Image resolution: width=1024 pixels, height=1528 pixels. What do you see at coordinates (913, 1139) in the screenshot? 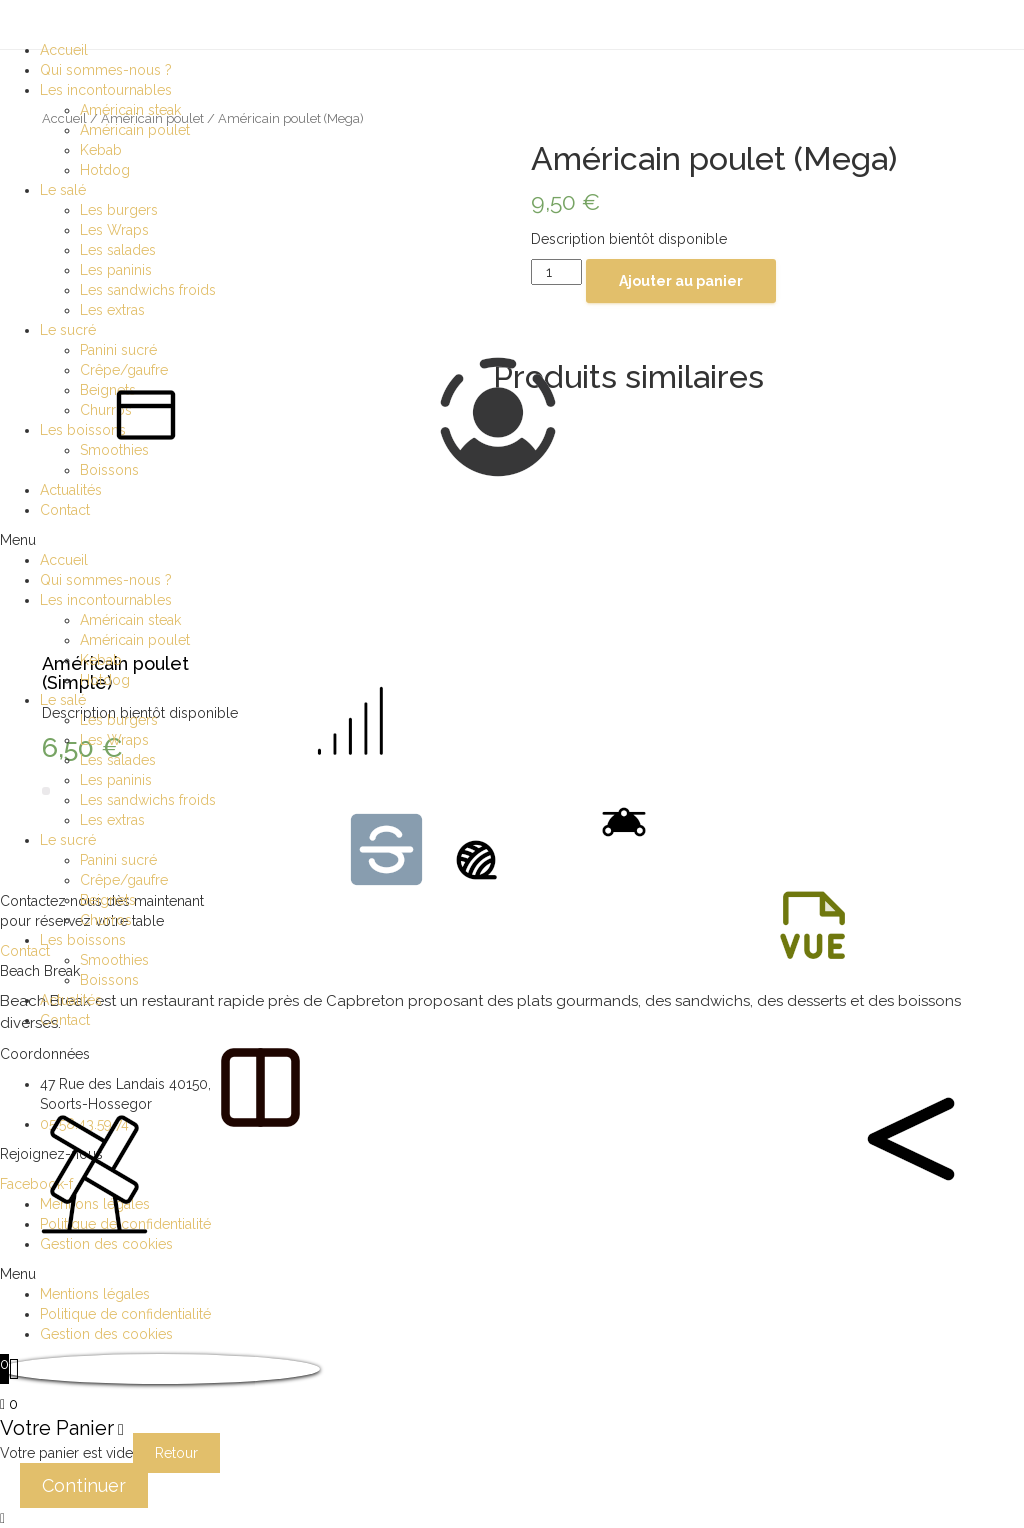
I see `go back to the previous screen` at bounding box center [913, 1139].